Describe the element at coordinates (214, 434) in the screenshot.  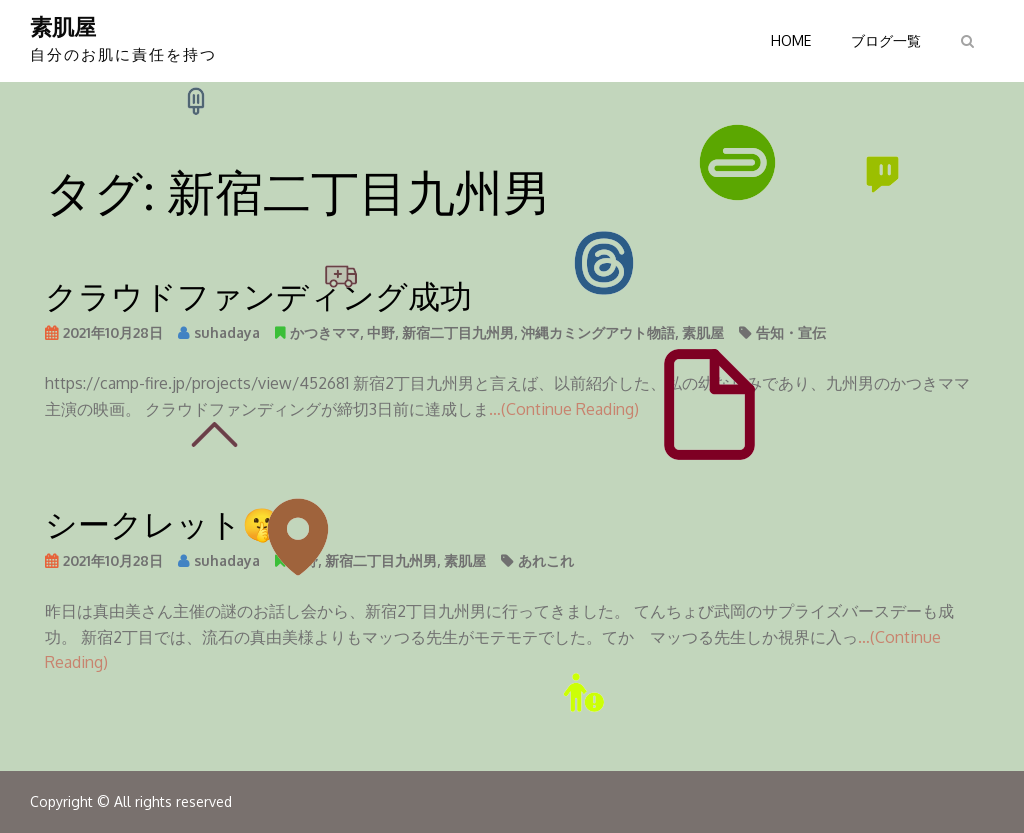
I see `collapse or minimize a section` at that location.